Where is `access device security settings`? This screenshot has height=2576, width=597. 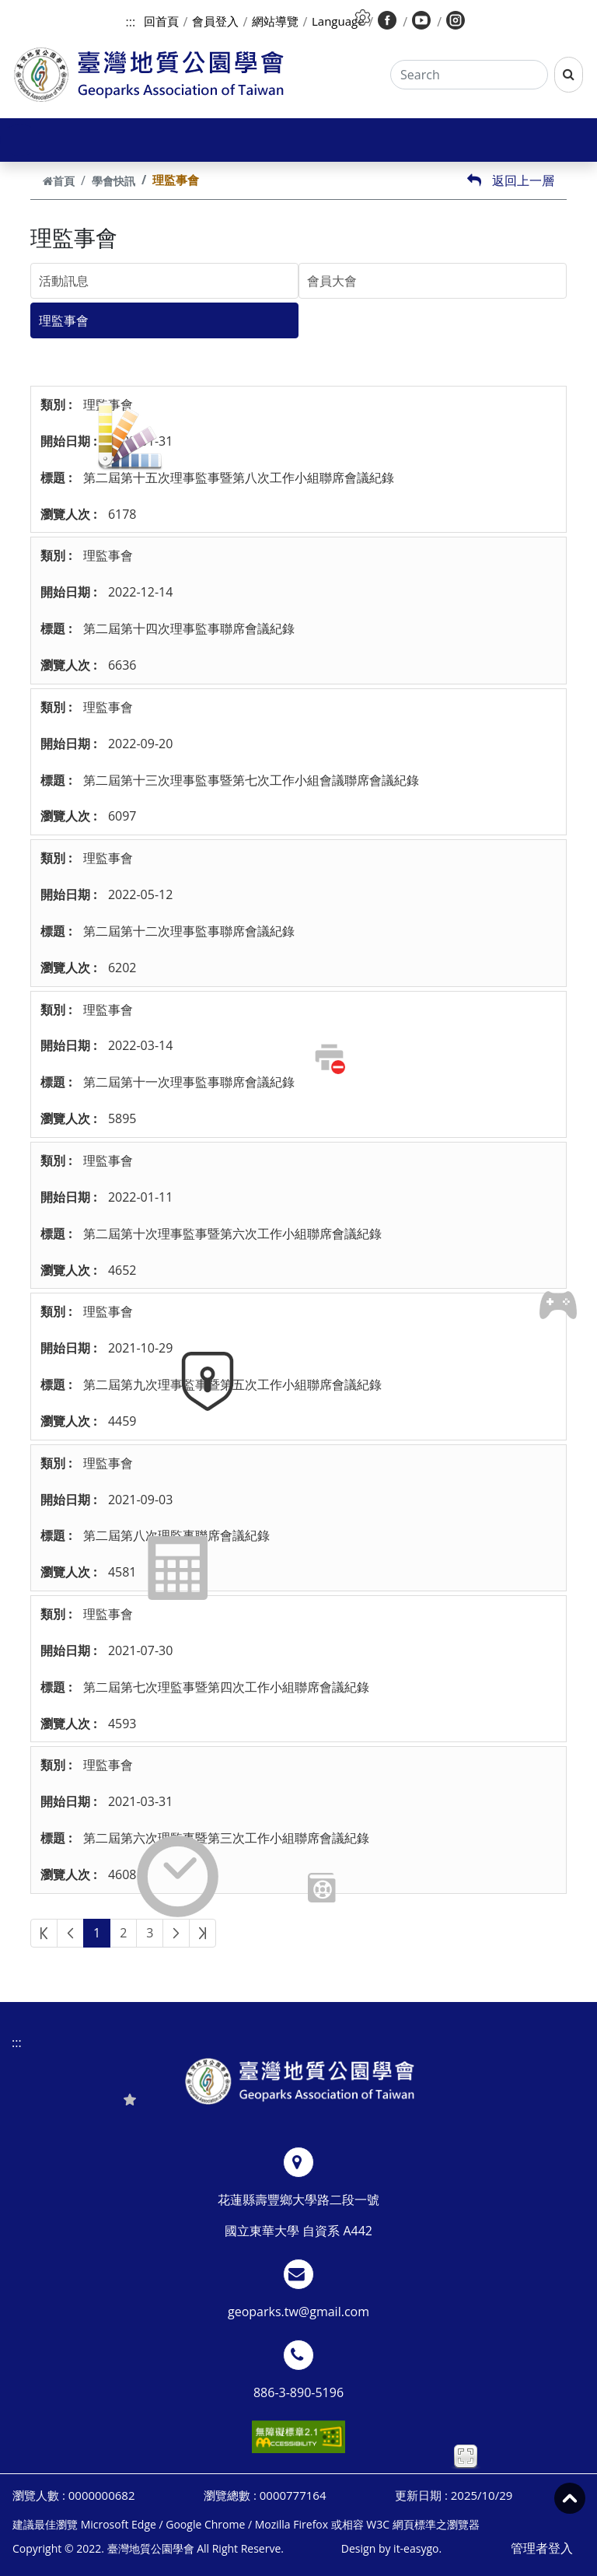
access device security settings is located at coordinates (208, 1381).